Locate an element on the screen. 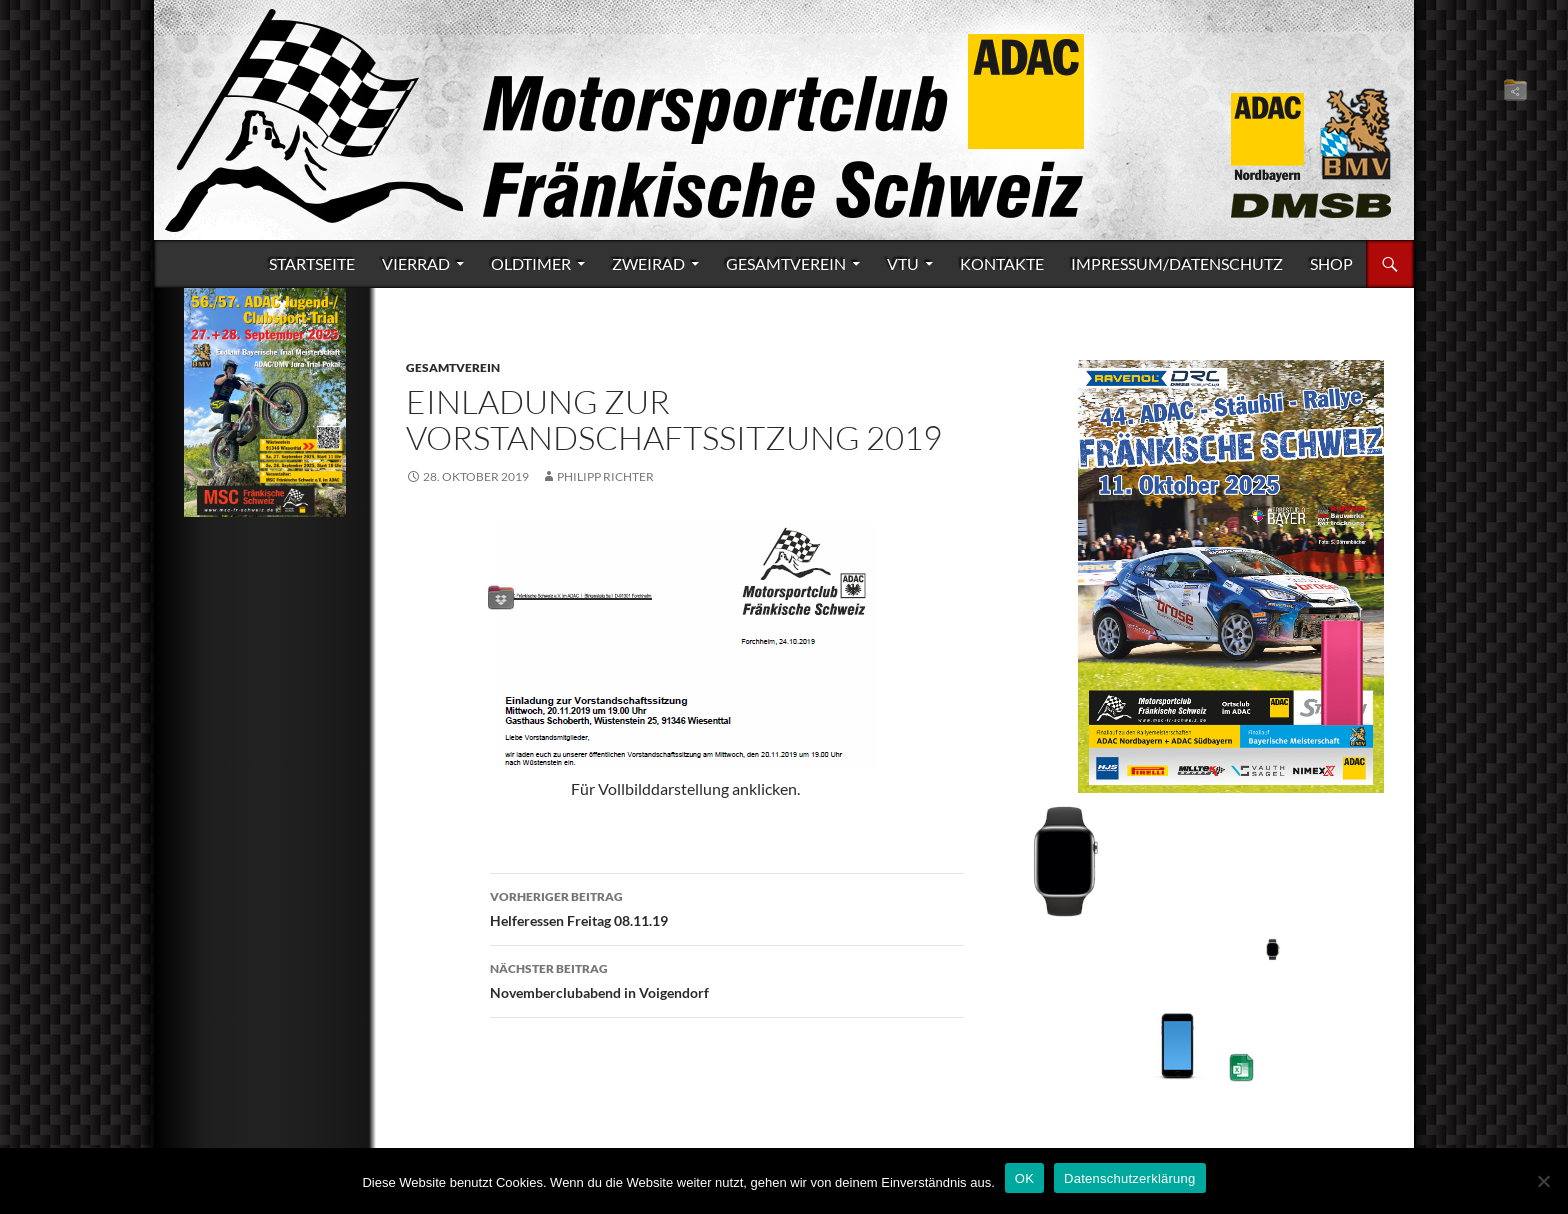 The width and height of the screenshot is (1568, 1214). connect or sync an iPhone device is located at coordinates (1177, 1046).